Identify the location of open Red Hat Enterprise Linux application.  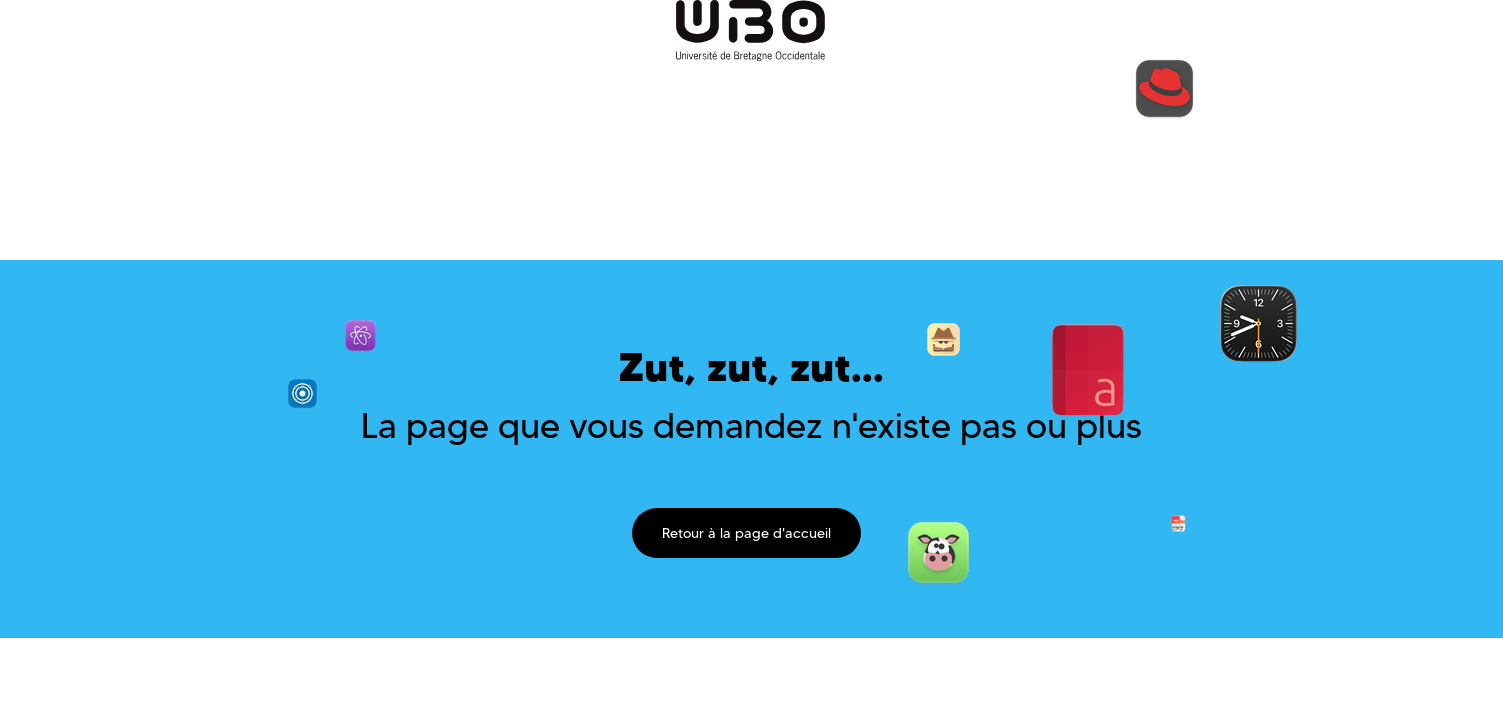
(1164, 88).